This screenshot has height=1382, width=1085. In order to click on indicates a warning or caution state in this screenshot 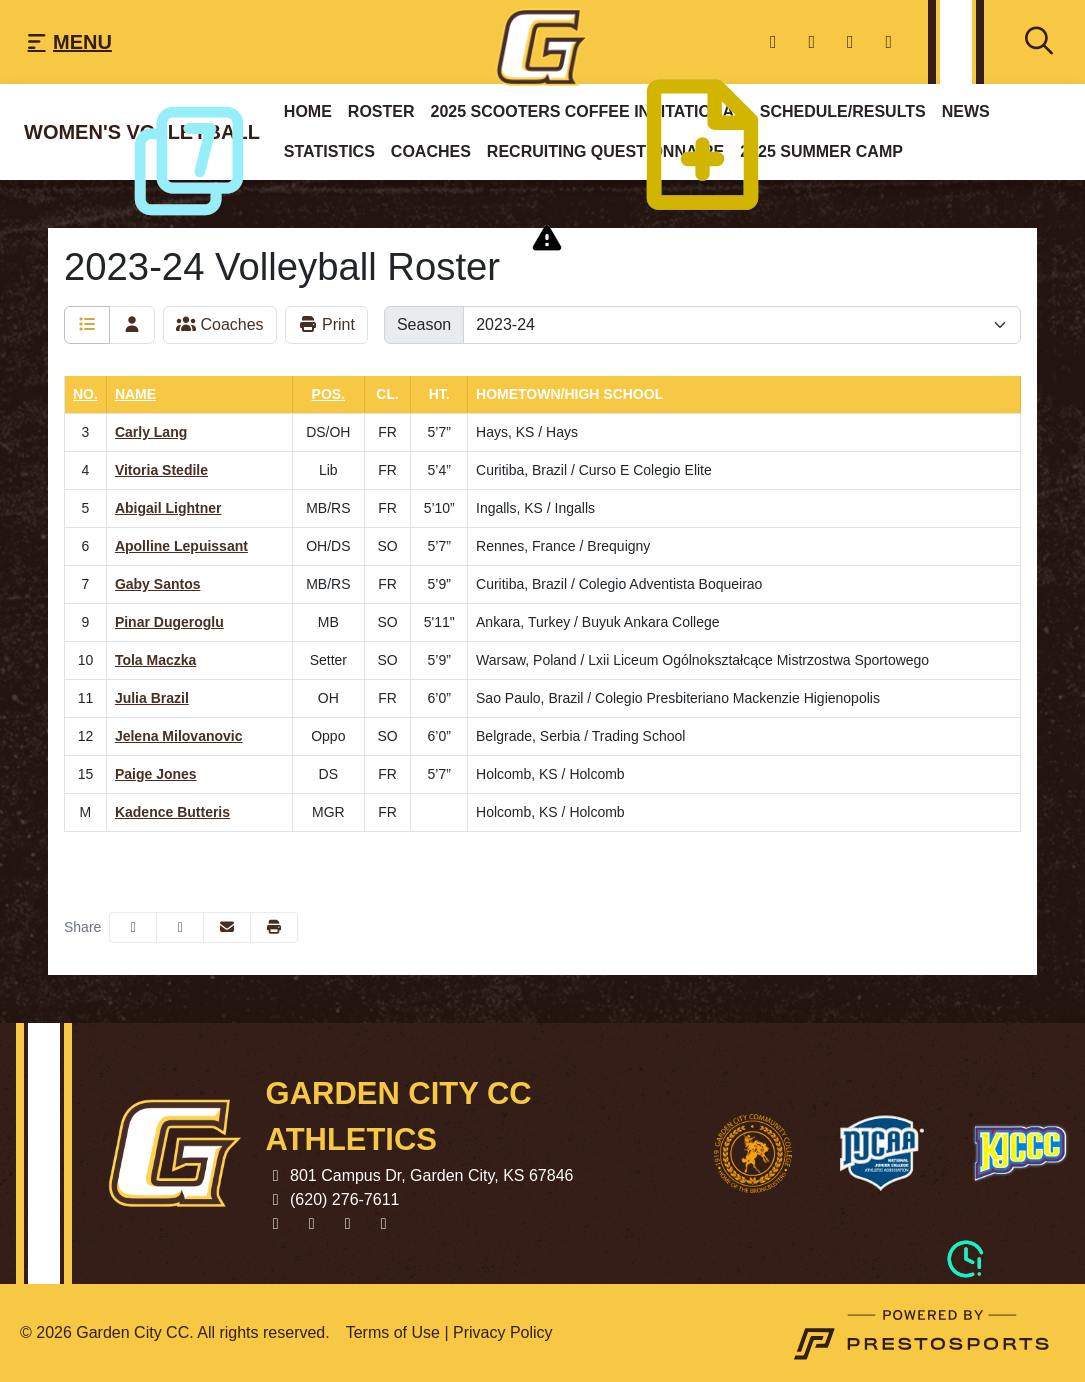, I will do `click(547, 237)`.